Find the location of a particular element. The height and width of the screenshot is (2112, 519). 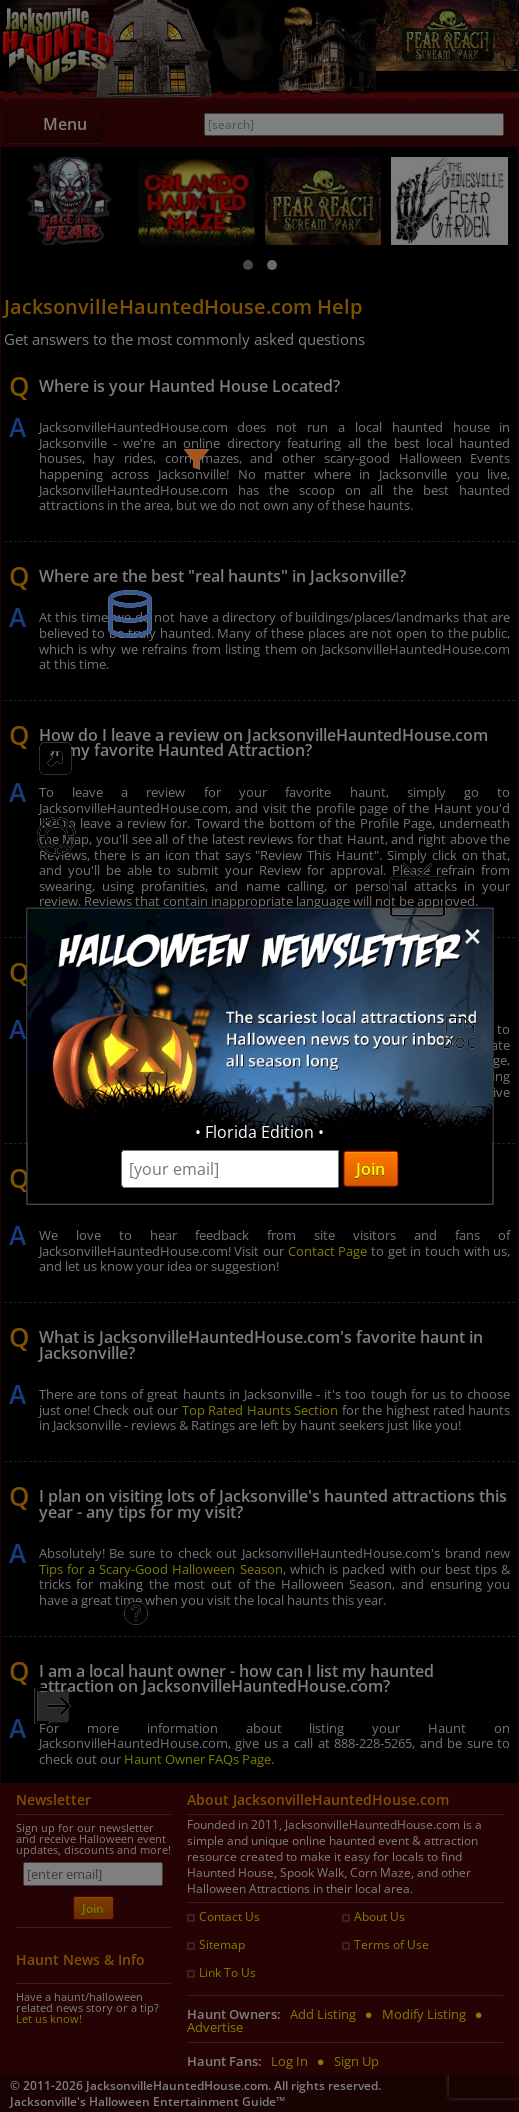

log out of your account is located at coordinates (51, 1706).